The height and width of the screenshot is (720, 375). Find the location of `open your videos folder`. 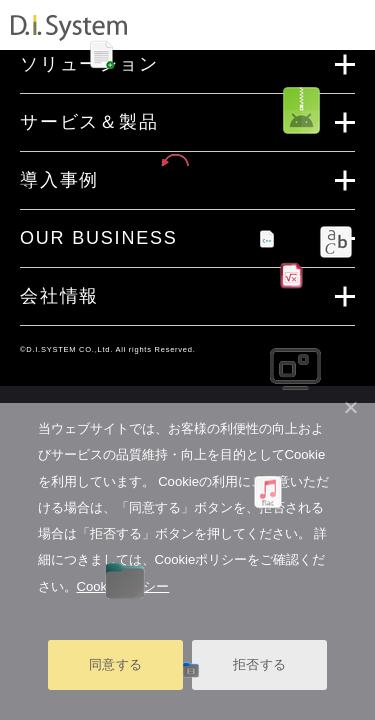

open your videos folder is located at coordinates (191, 670).